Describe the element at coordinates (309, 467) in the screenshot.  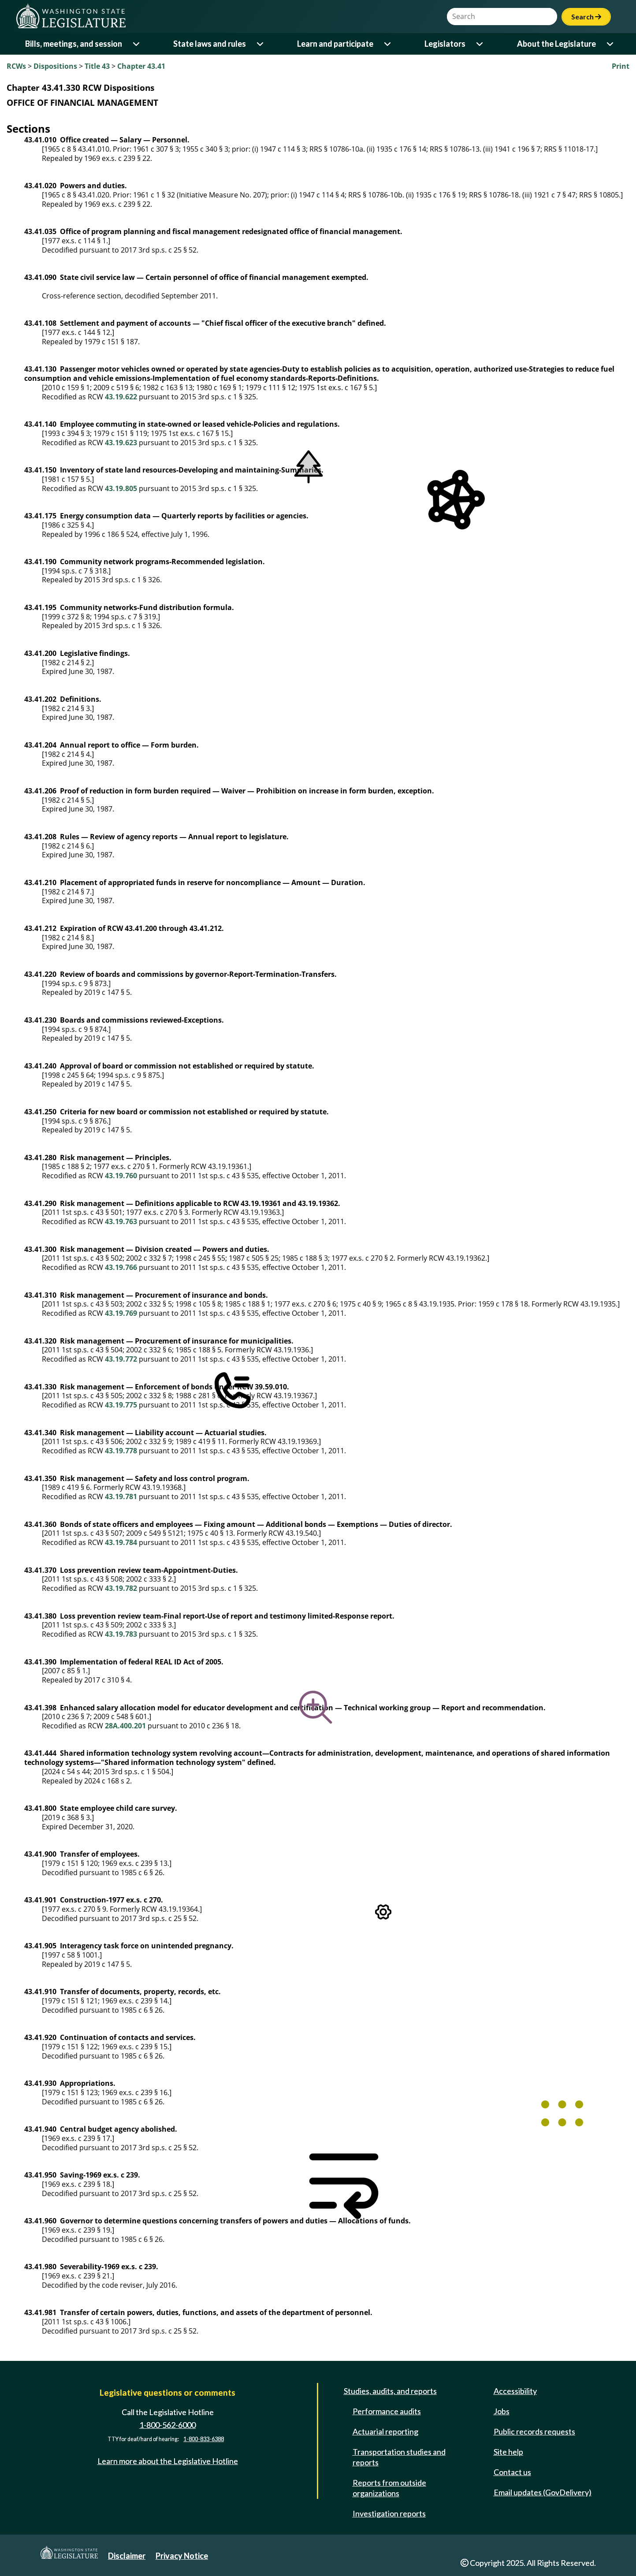
I see `represents nature or environmental features` at that location.